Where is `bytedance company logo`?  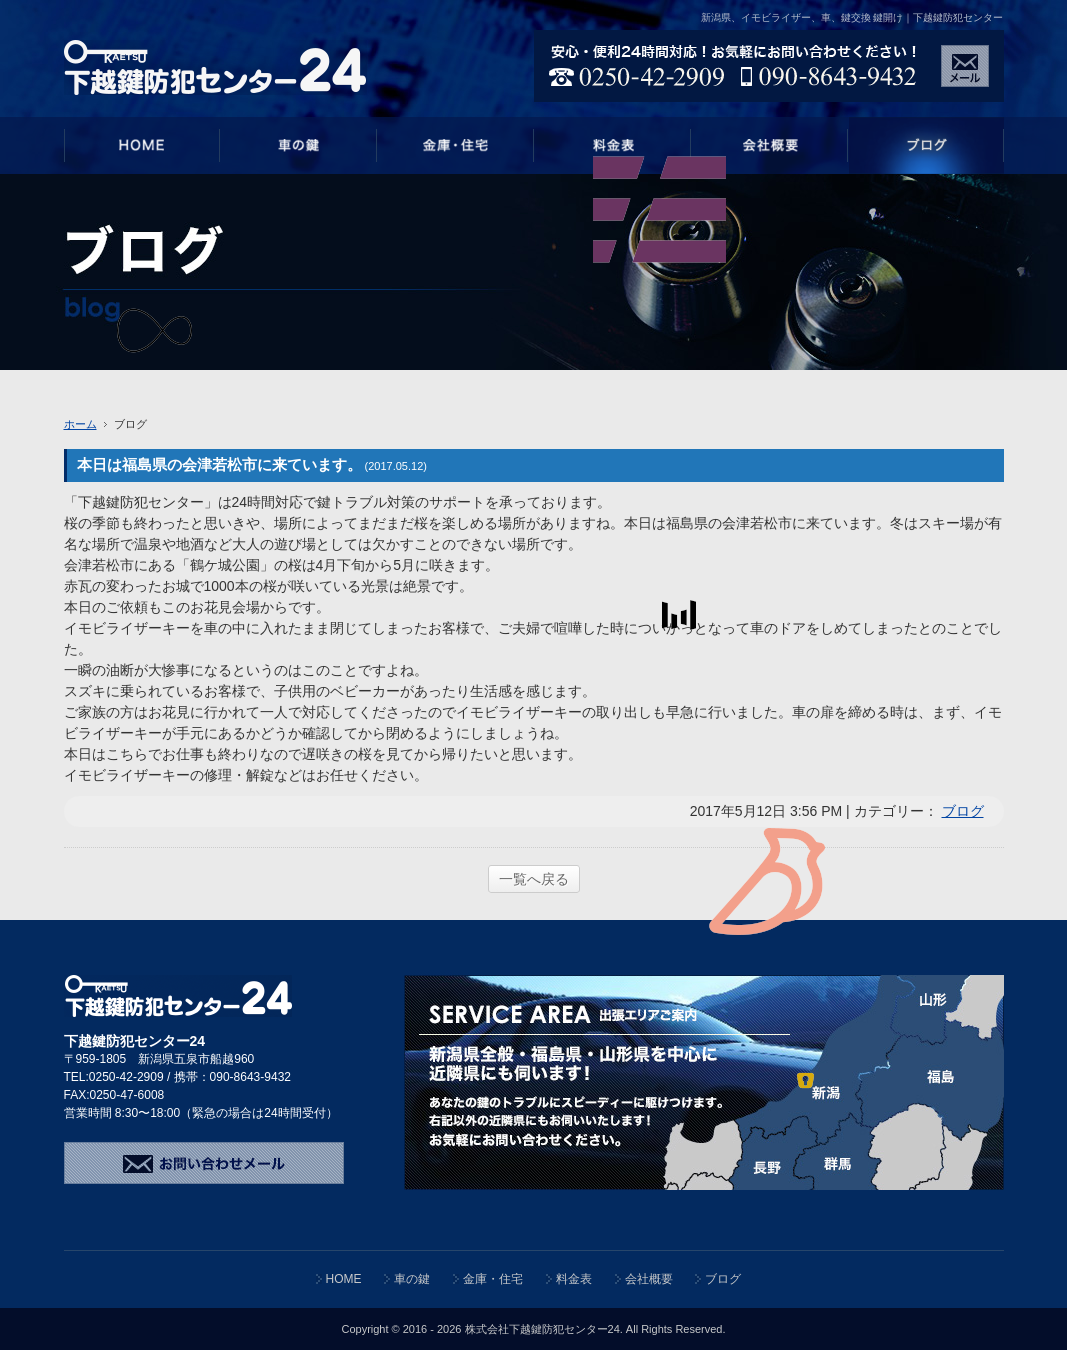 bytedance company logo is located at coordinates (679, 615).